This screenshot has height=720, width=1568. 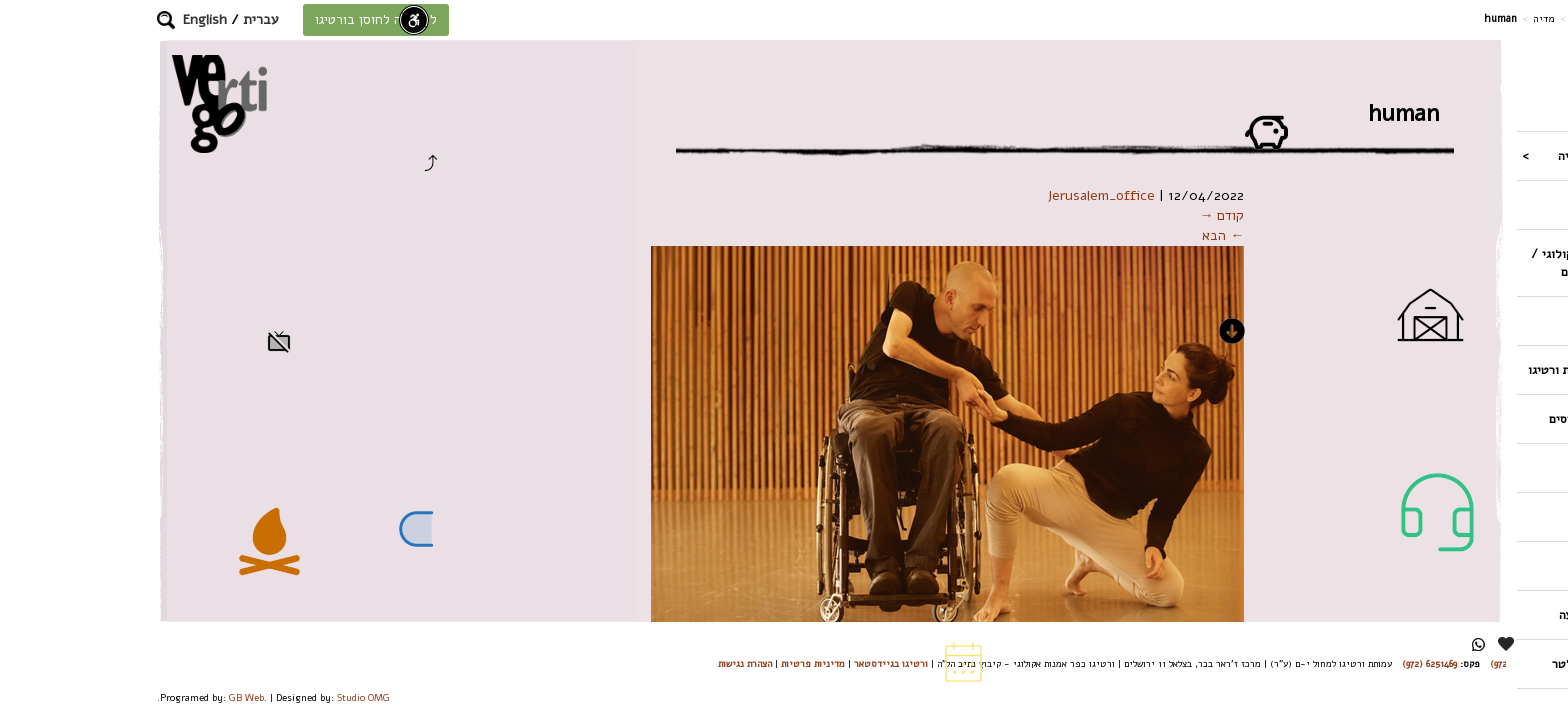 I want to click on contact customer support, so click(x=1437, y=509).